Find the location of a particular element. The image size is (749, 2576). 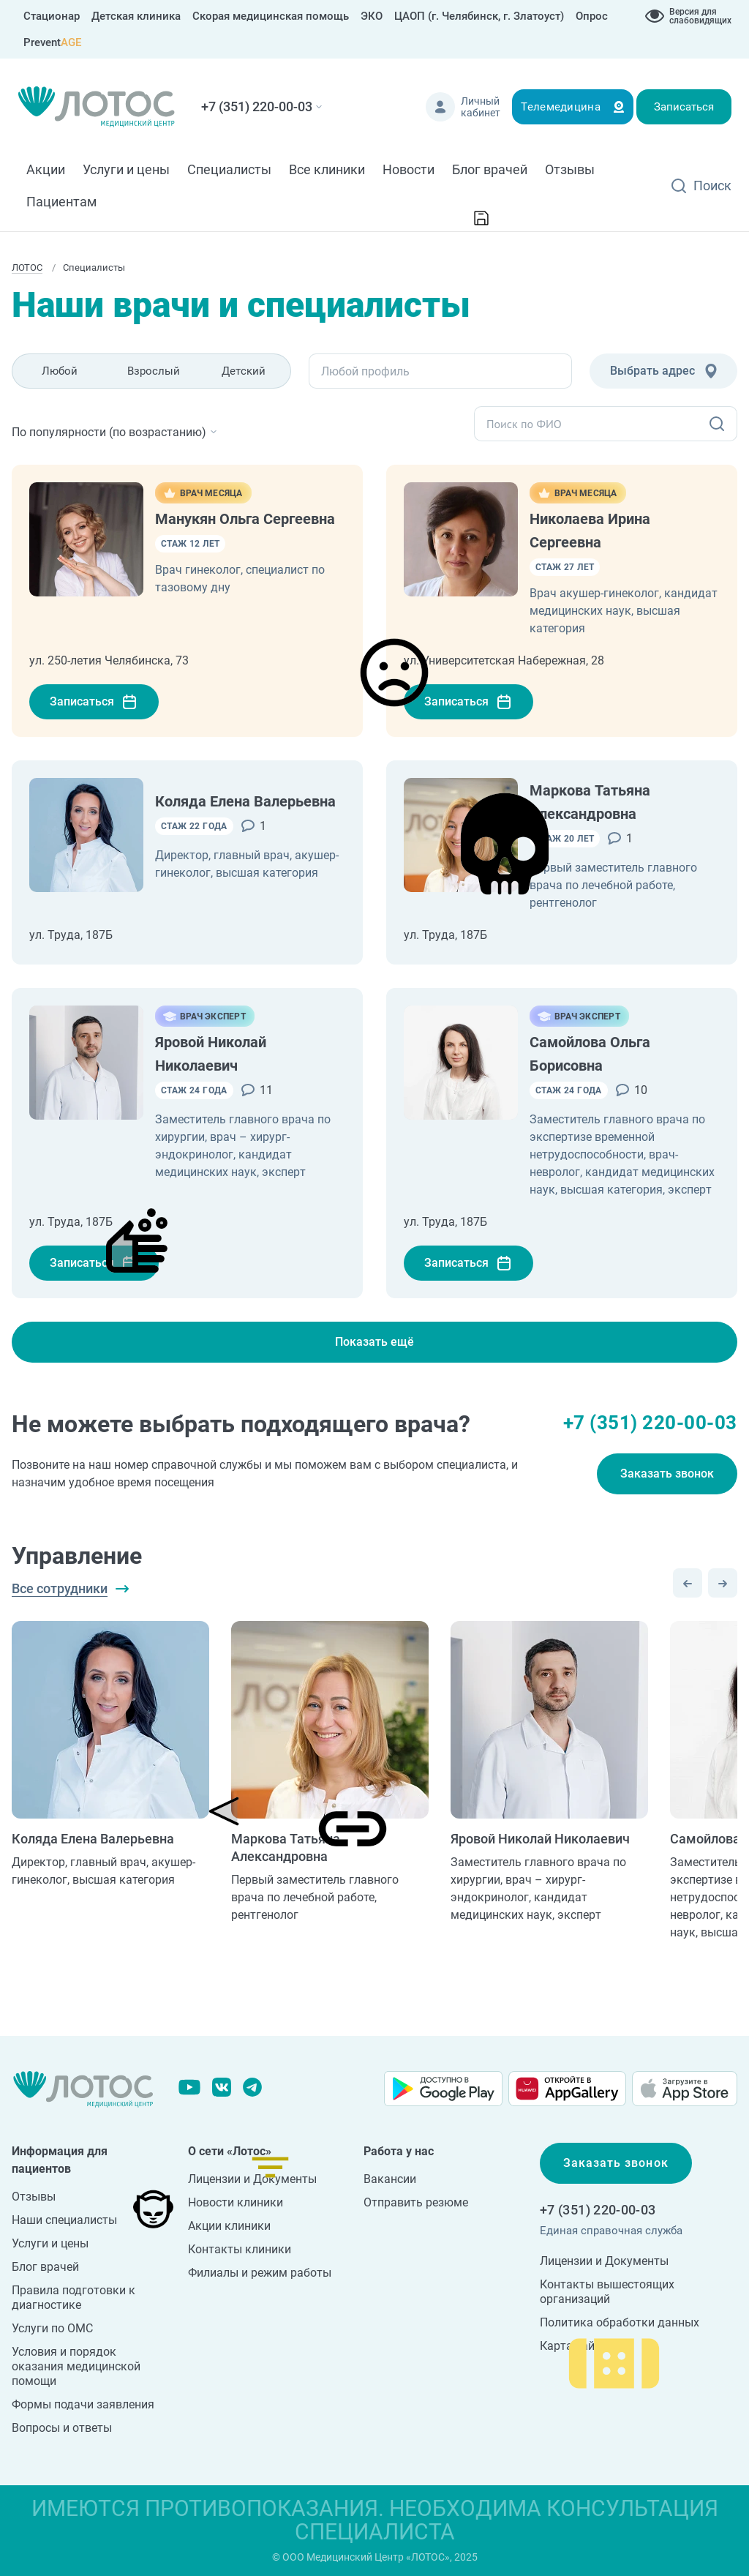

indicates handwashing facilities available is located at coordinates (138, 1240).